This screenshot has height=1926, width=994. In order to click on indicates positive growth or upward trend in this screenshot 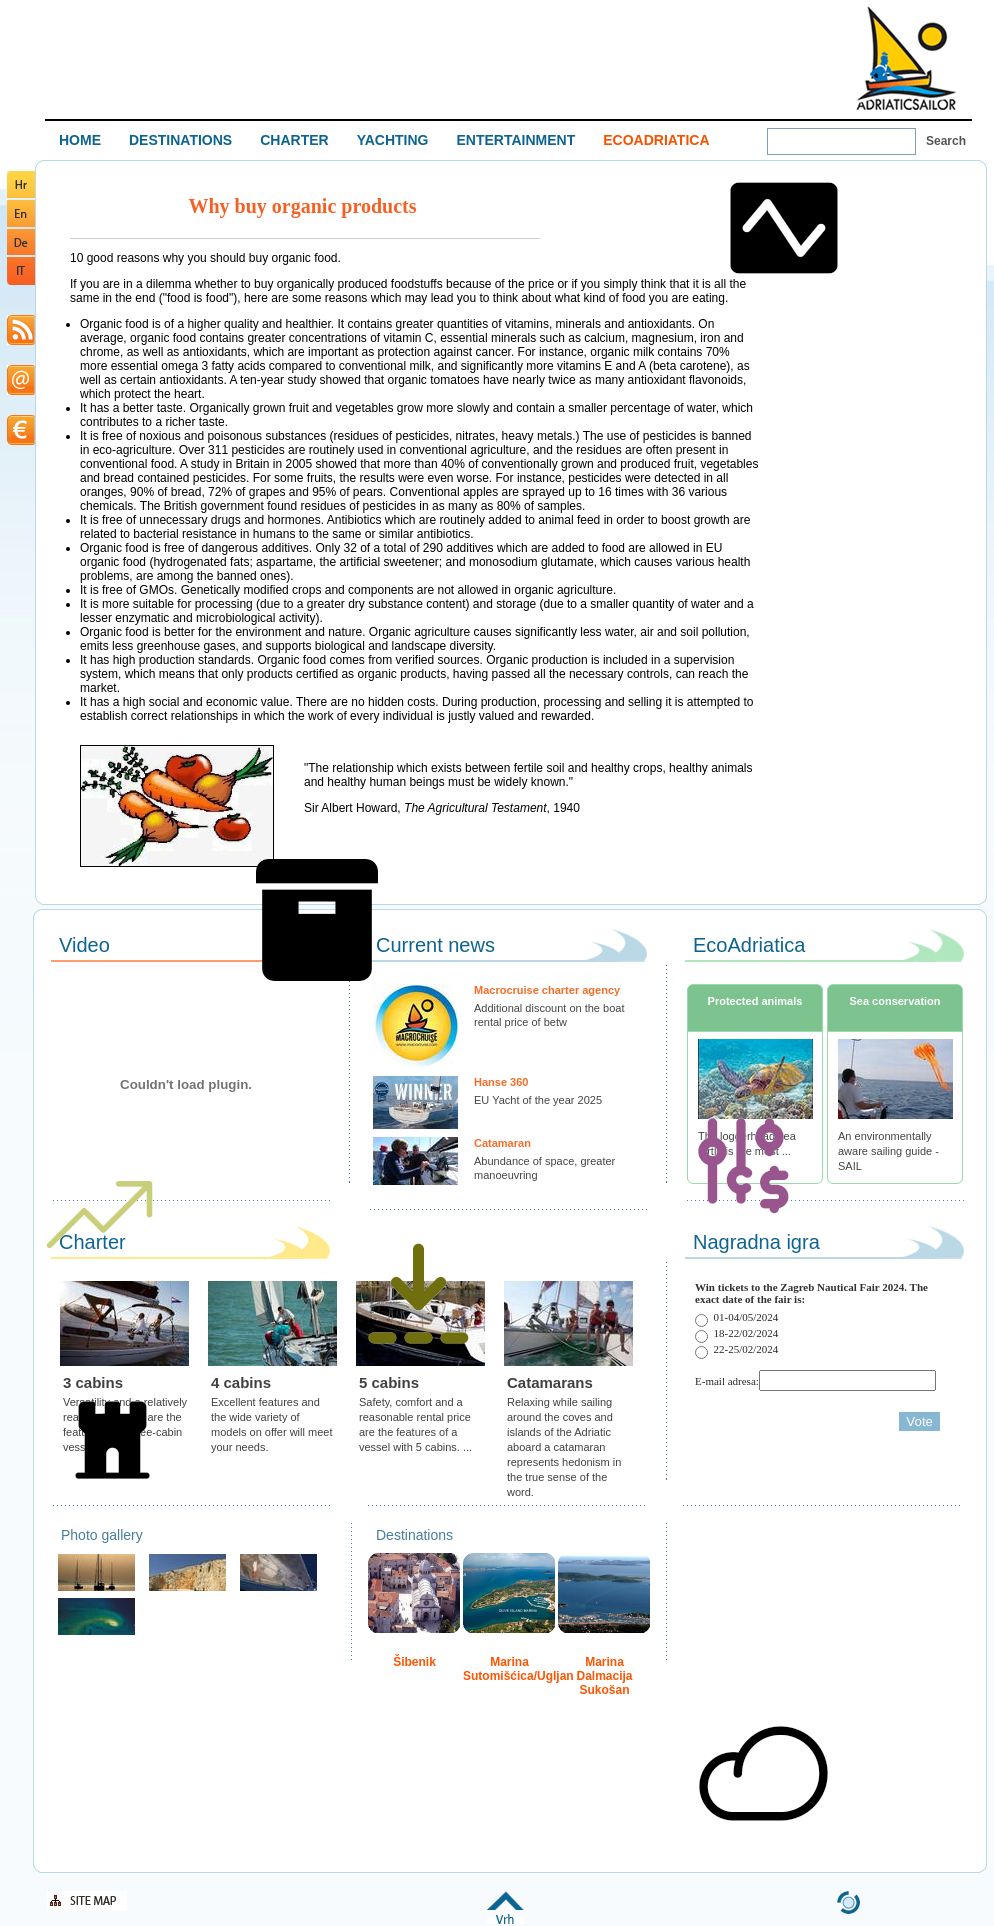, I will do `click(99, 1218)`.